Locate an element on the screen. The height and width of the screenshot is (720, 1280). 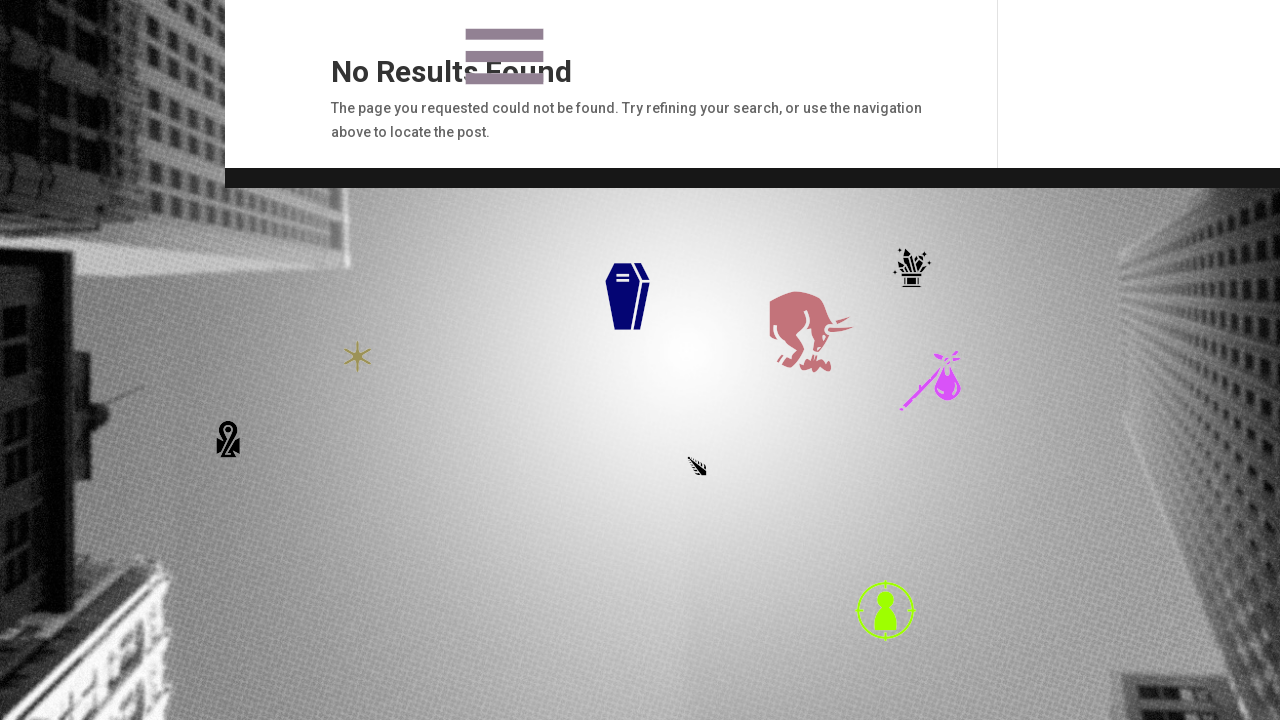
travel or journey-related game feature is located at coordinates (929, 380).